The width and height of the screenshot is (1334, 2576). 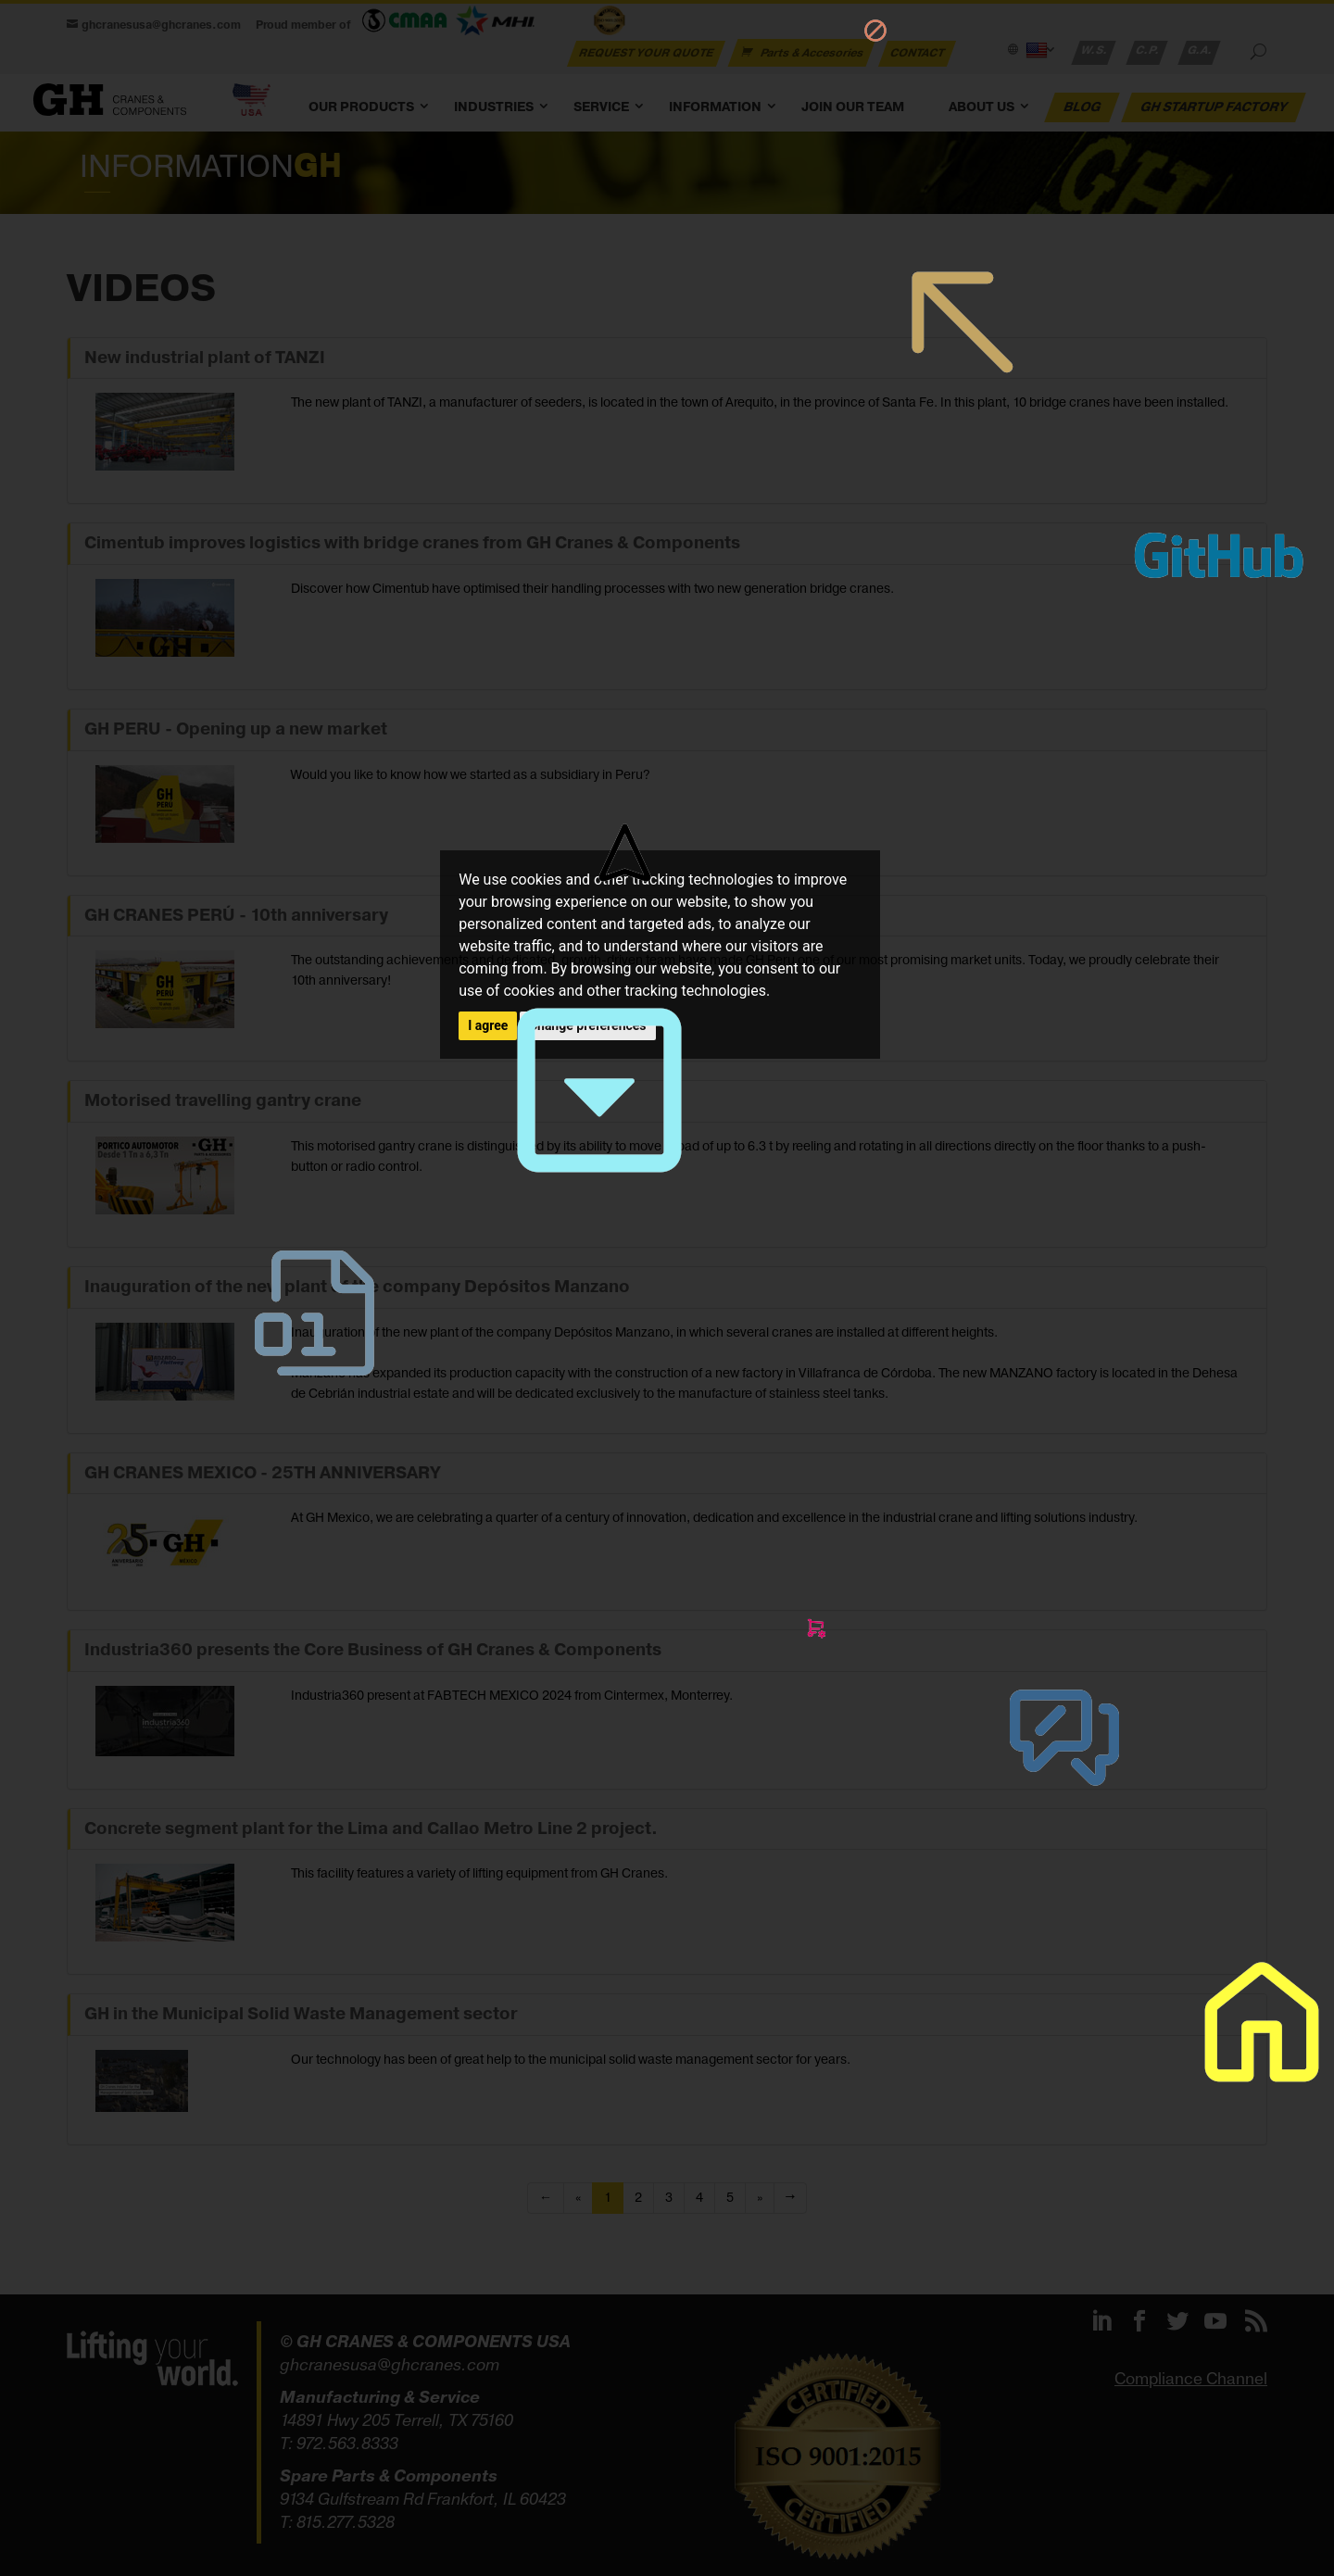 What do you see at coordinates (599, 1090) in the screenshot?
I see `open a dropdown menu` at bounding box center [599, 1090].